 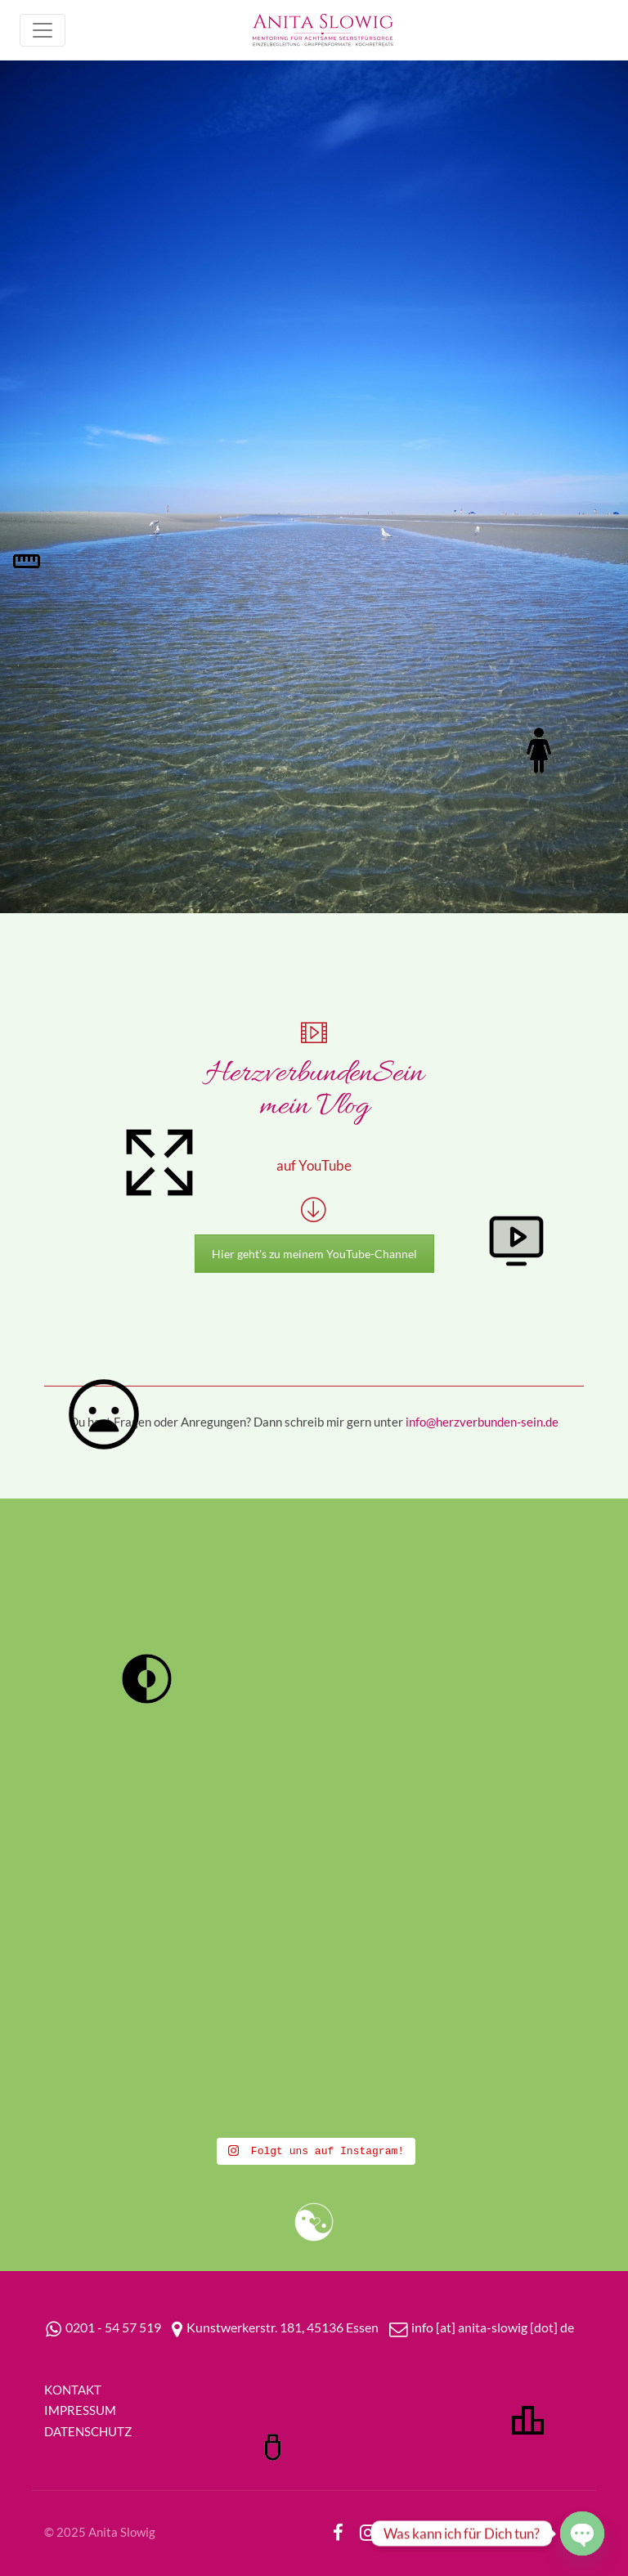 I want to click on connect a USB device, so click(x=272, y=2447).